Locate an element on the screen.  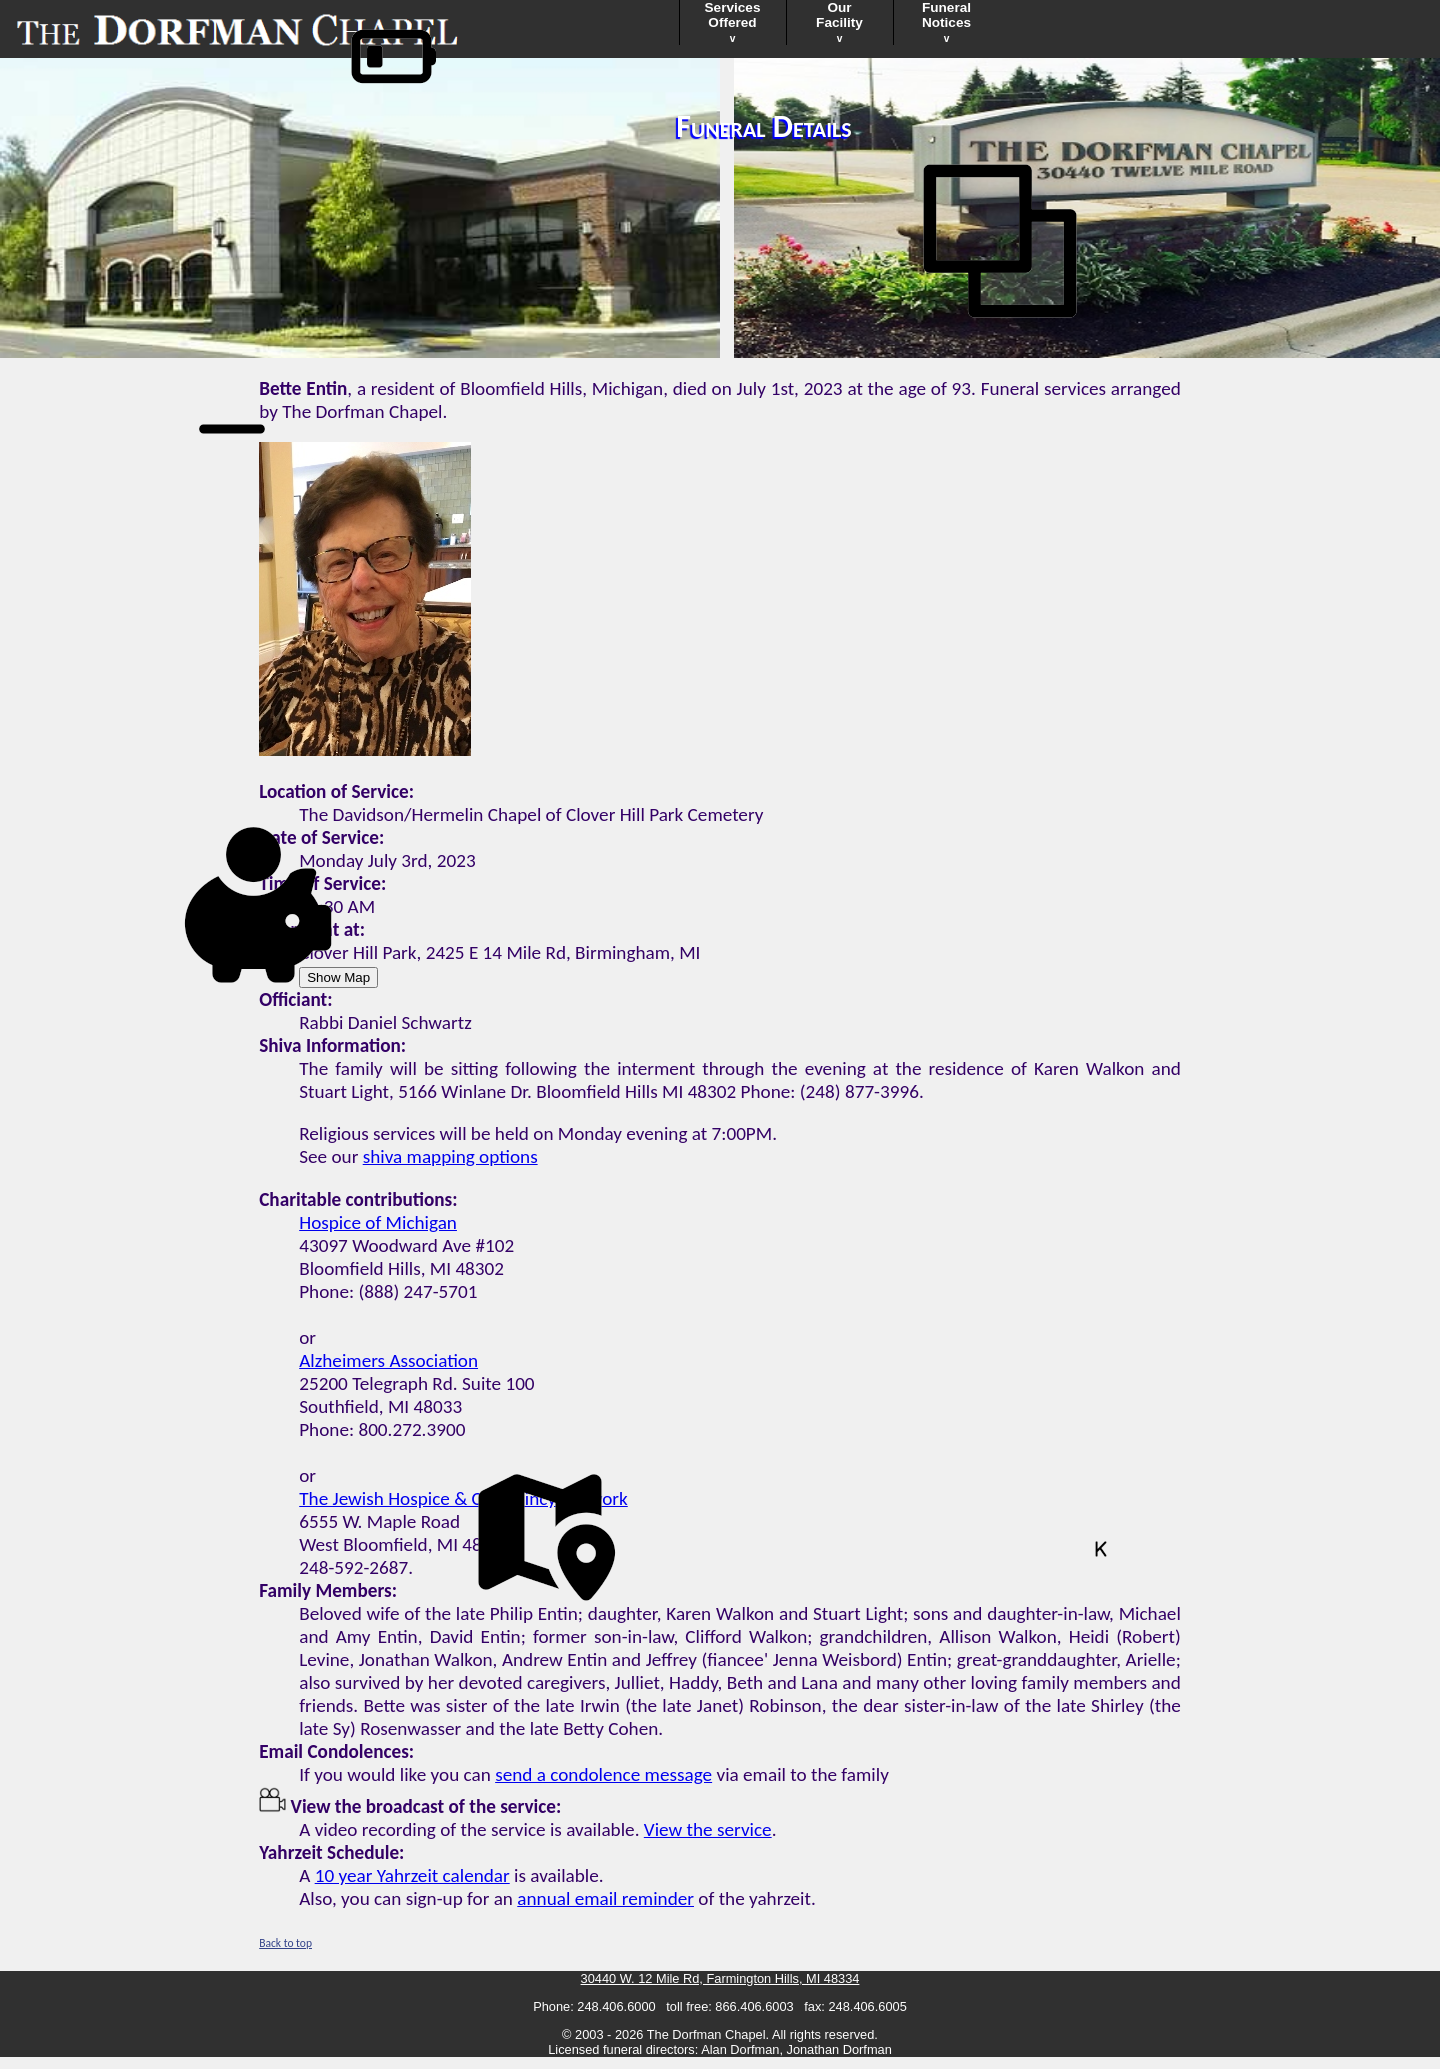
indicates low battery level at approximately 25% is located at coordinates (391, 56).